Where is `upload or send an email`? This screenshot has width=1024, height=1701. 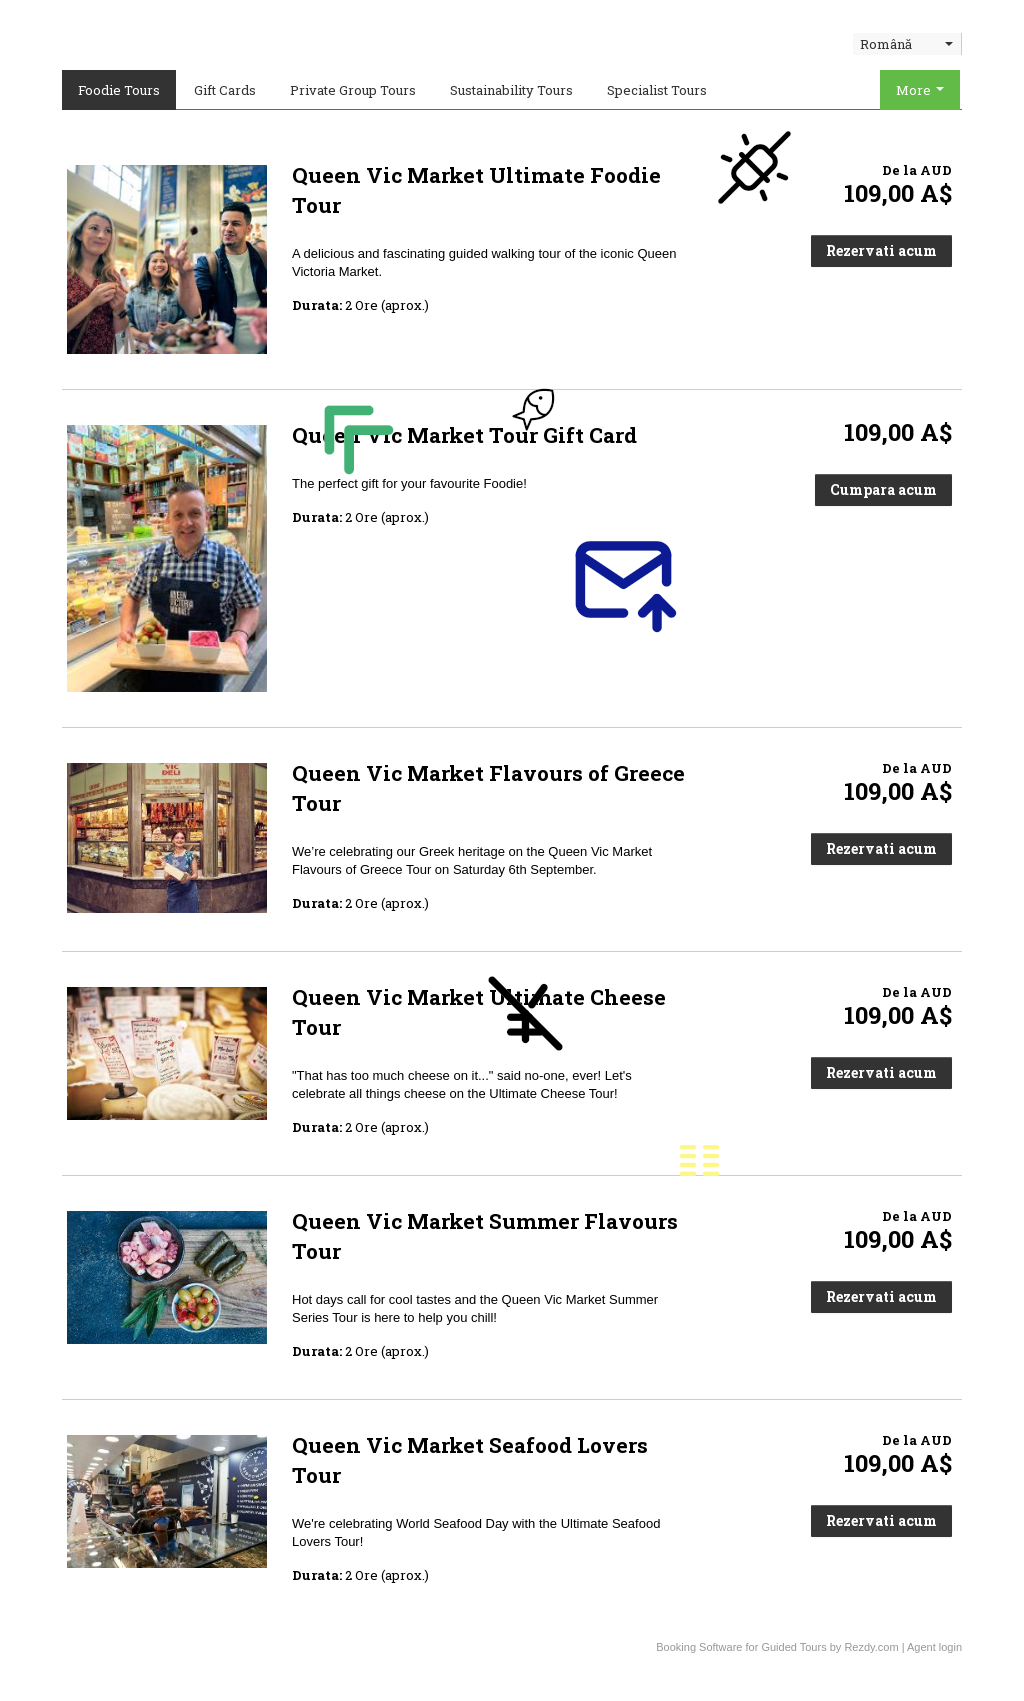
upload or send an email is located at coordinates (623, 579).